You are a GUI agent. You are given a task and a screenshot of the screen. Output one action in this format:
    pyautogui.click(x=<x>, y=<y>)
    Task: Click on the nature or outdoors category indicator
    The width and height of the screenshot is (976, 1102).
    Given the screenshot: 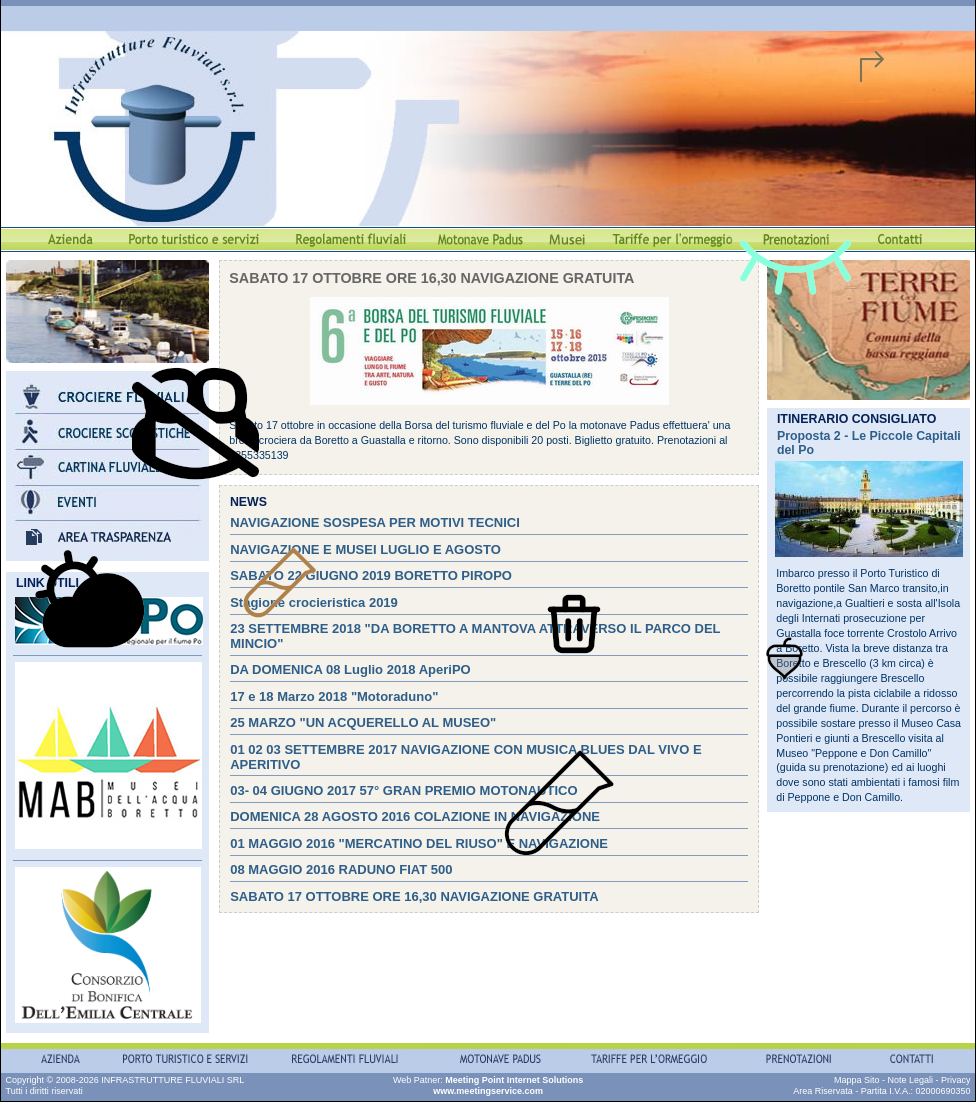 What is the action you would take?
    pyautogui.click(x=784, y=658)
    